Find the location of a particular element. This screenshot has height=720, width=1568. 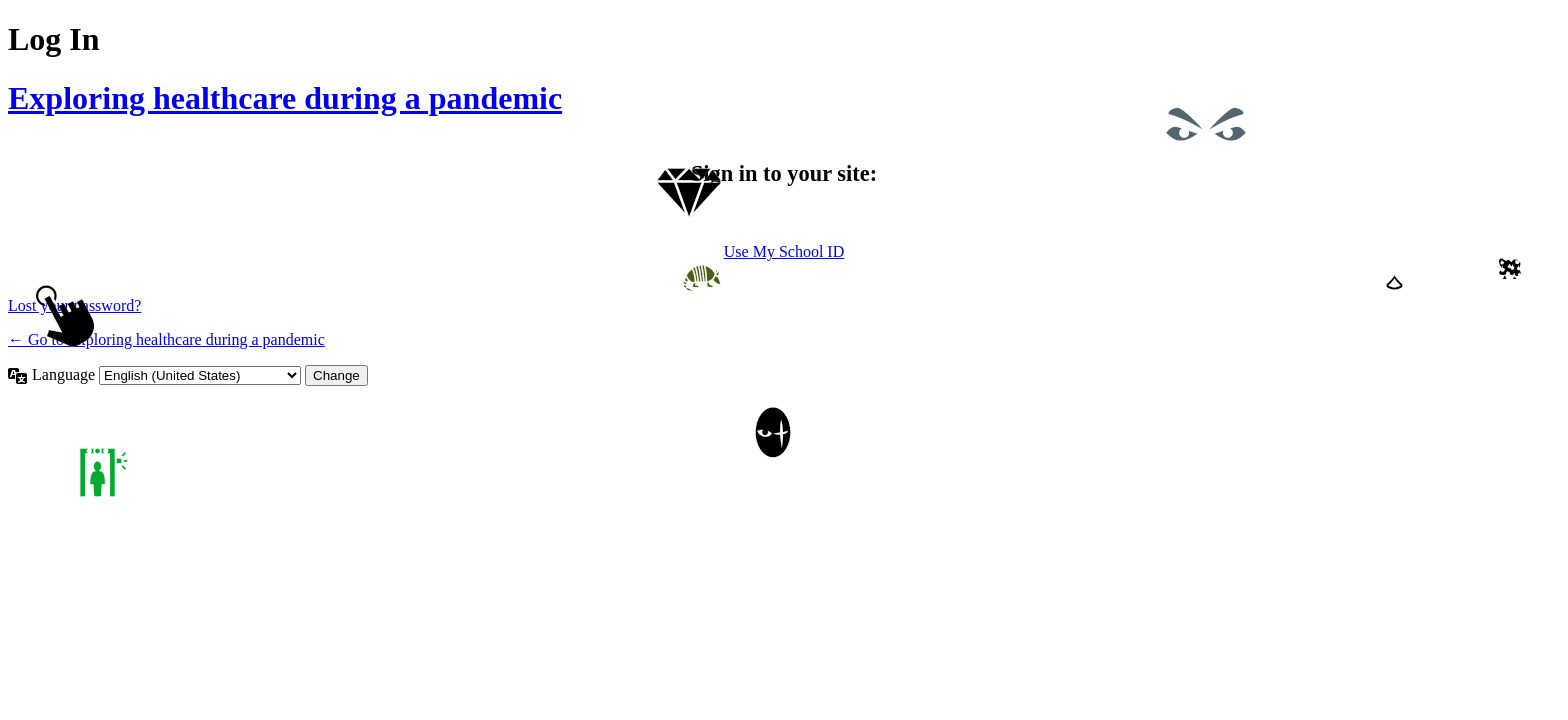

collect or harvest berries is located at coordinates (1510, 268).